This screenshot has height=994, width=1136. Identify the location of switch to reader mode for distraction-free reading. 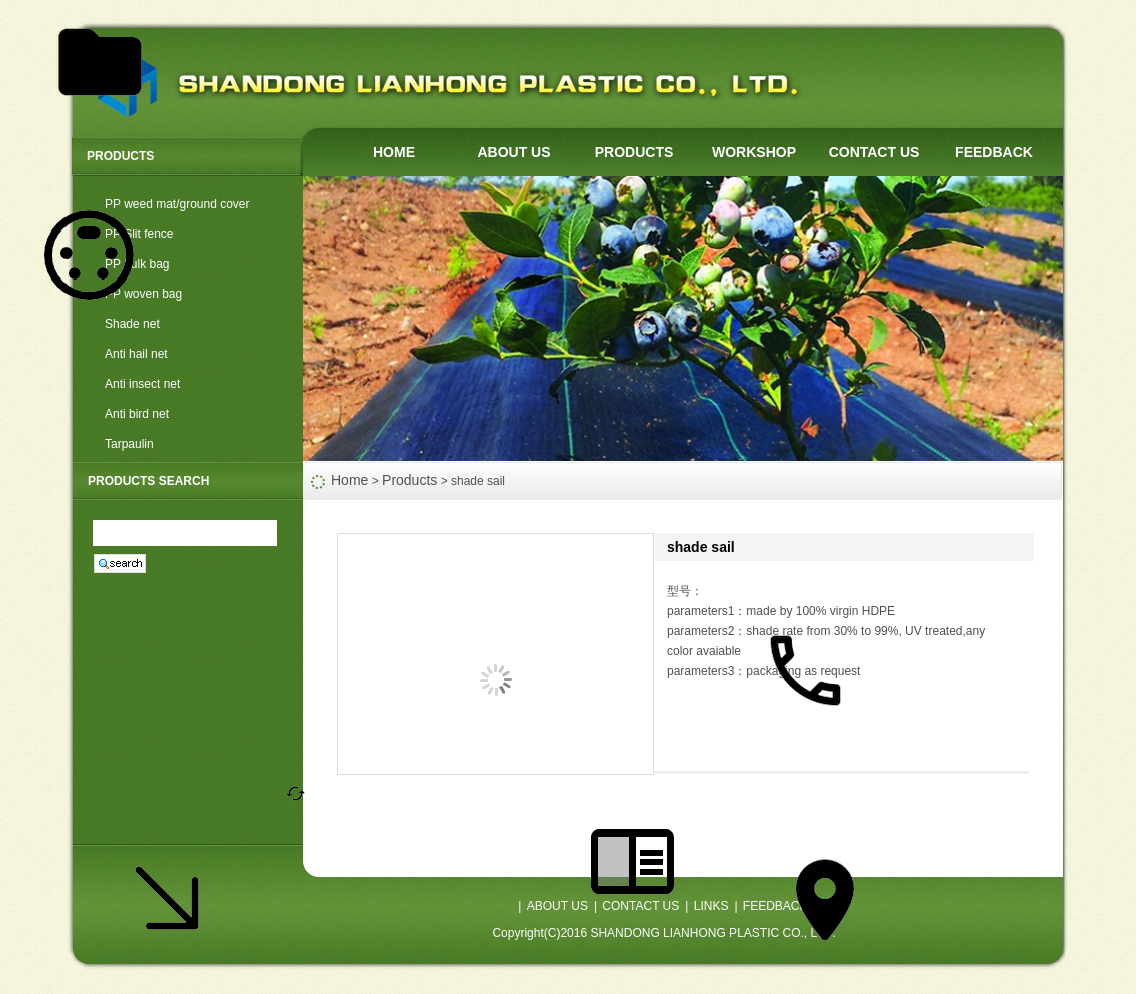
(632, 859).